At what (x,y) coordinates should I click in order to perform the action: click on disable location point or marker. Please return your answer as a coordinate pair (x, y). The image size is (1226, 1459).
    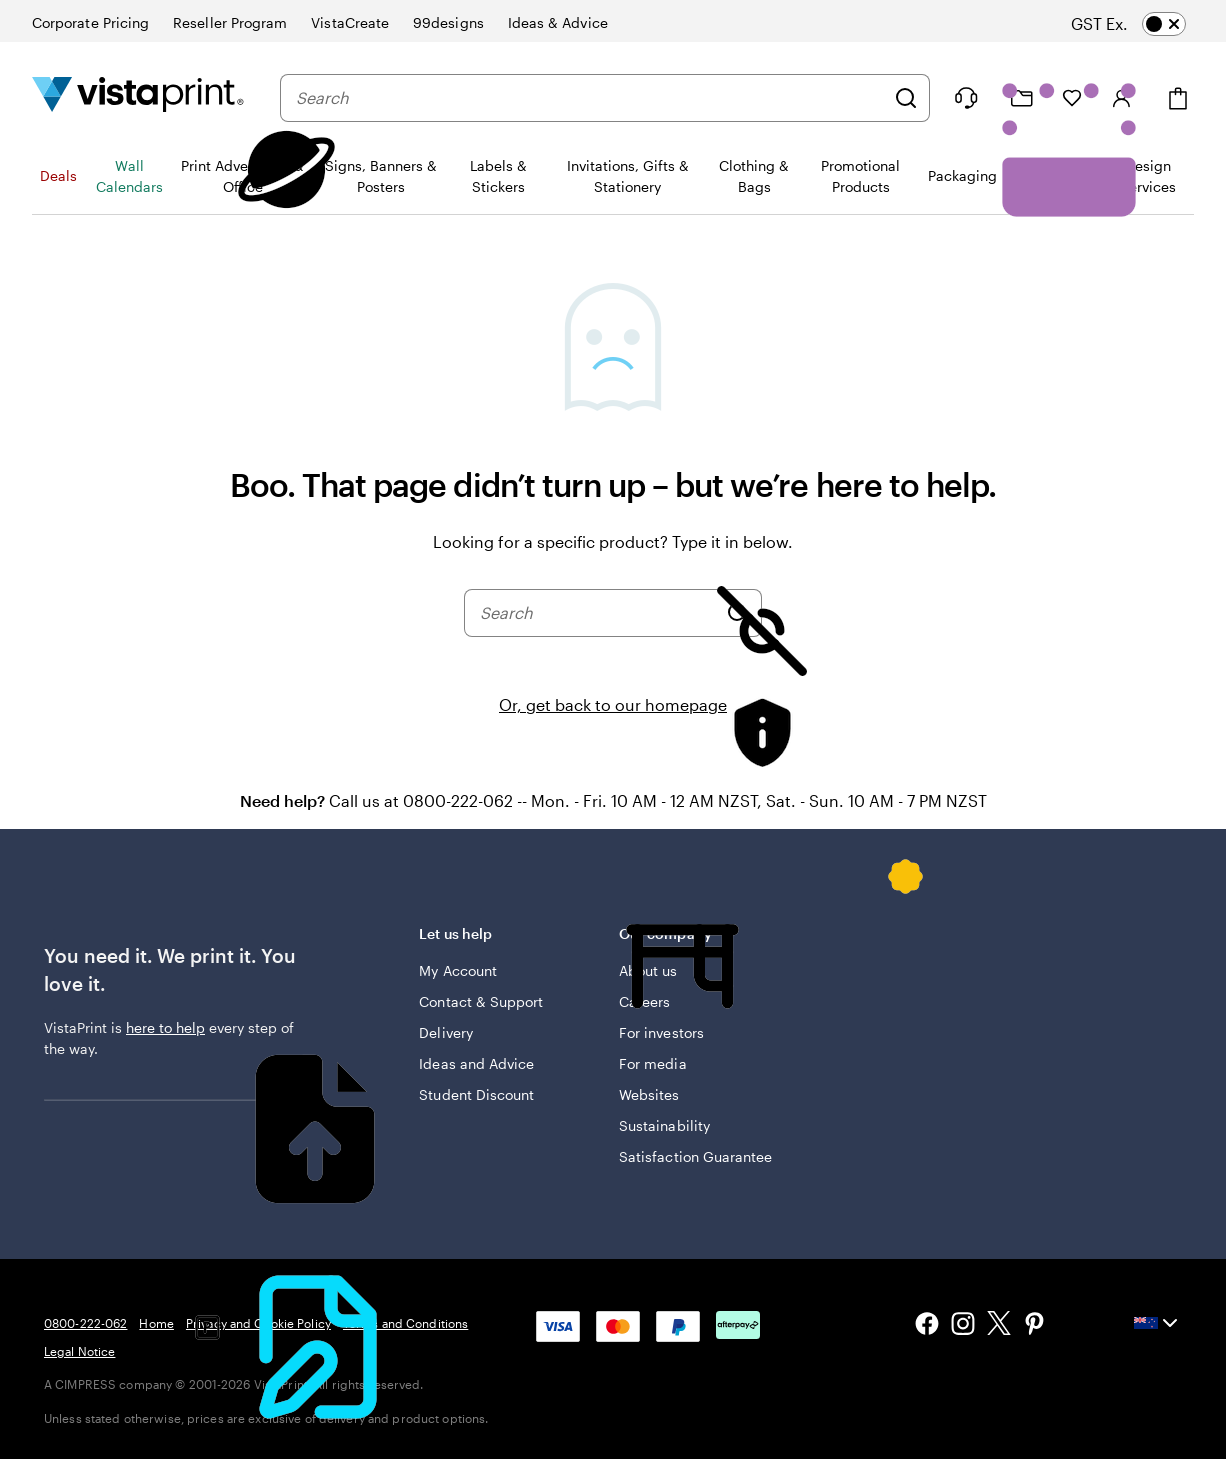
    Looking at the image, I should click on (762, 631).